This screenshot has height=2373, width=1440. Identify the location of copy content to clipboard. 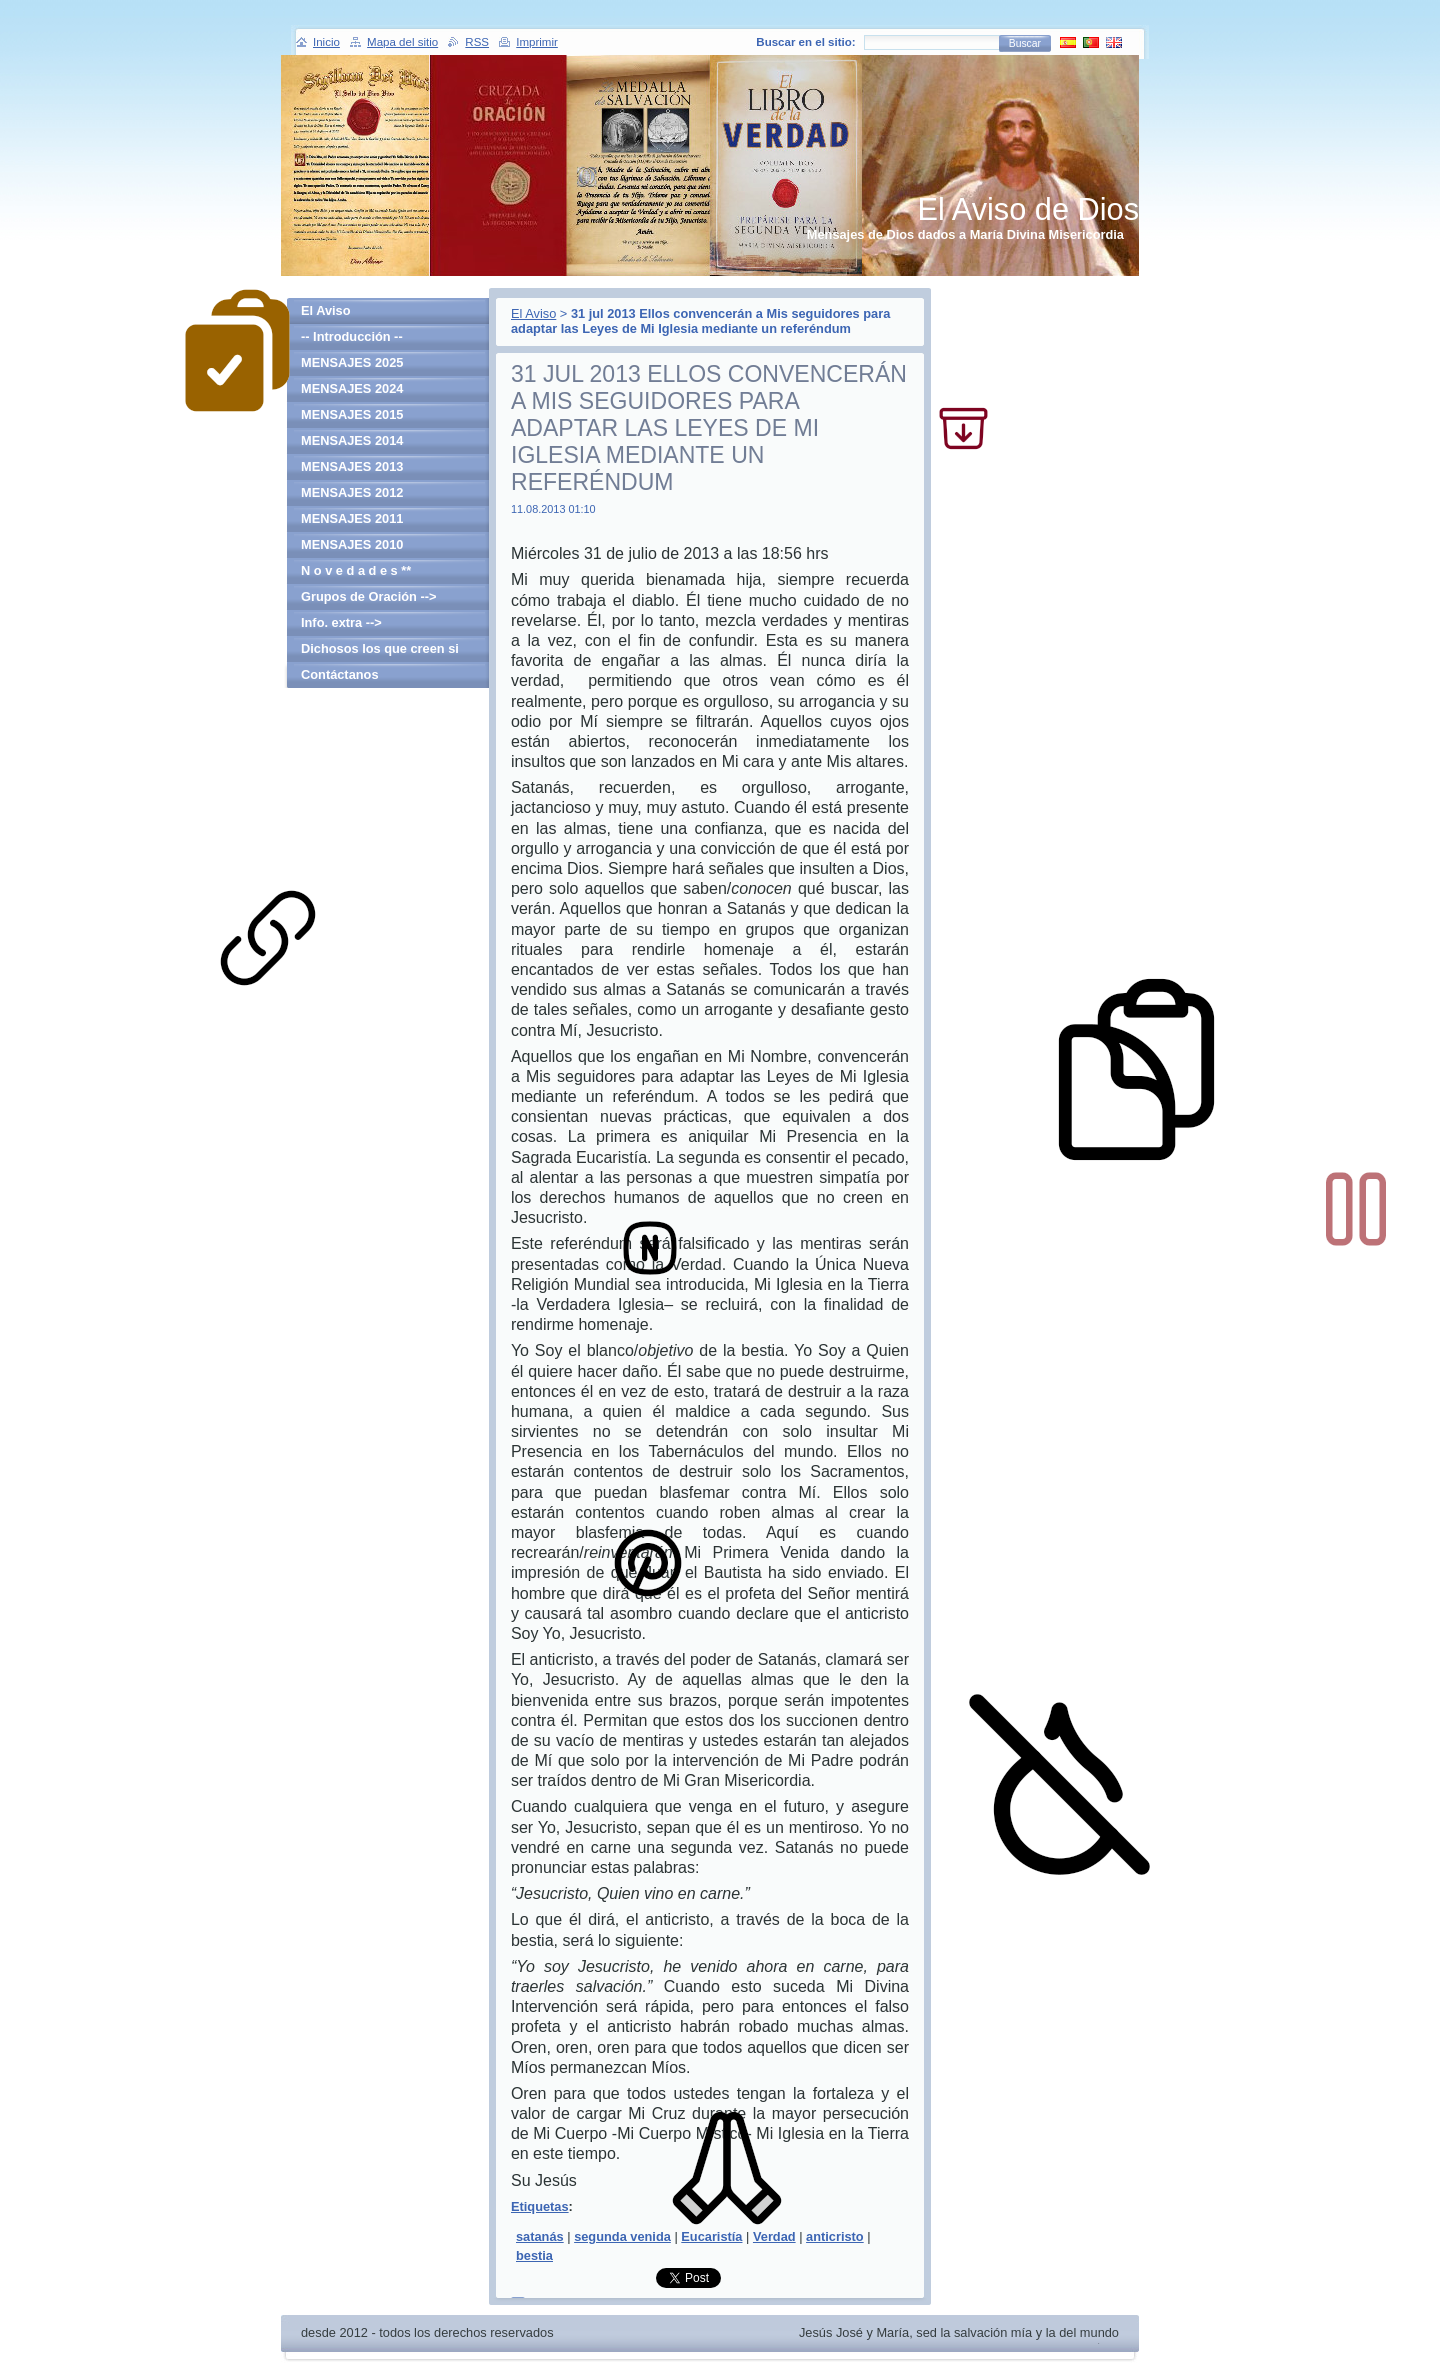
(1136, 1069).